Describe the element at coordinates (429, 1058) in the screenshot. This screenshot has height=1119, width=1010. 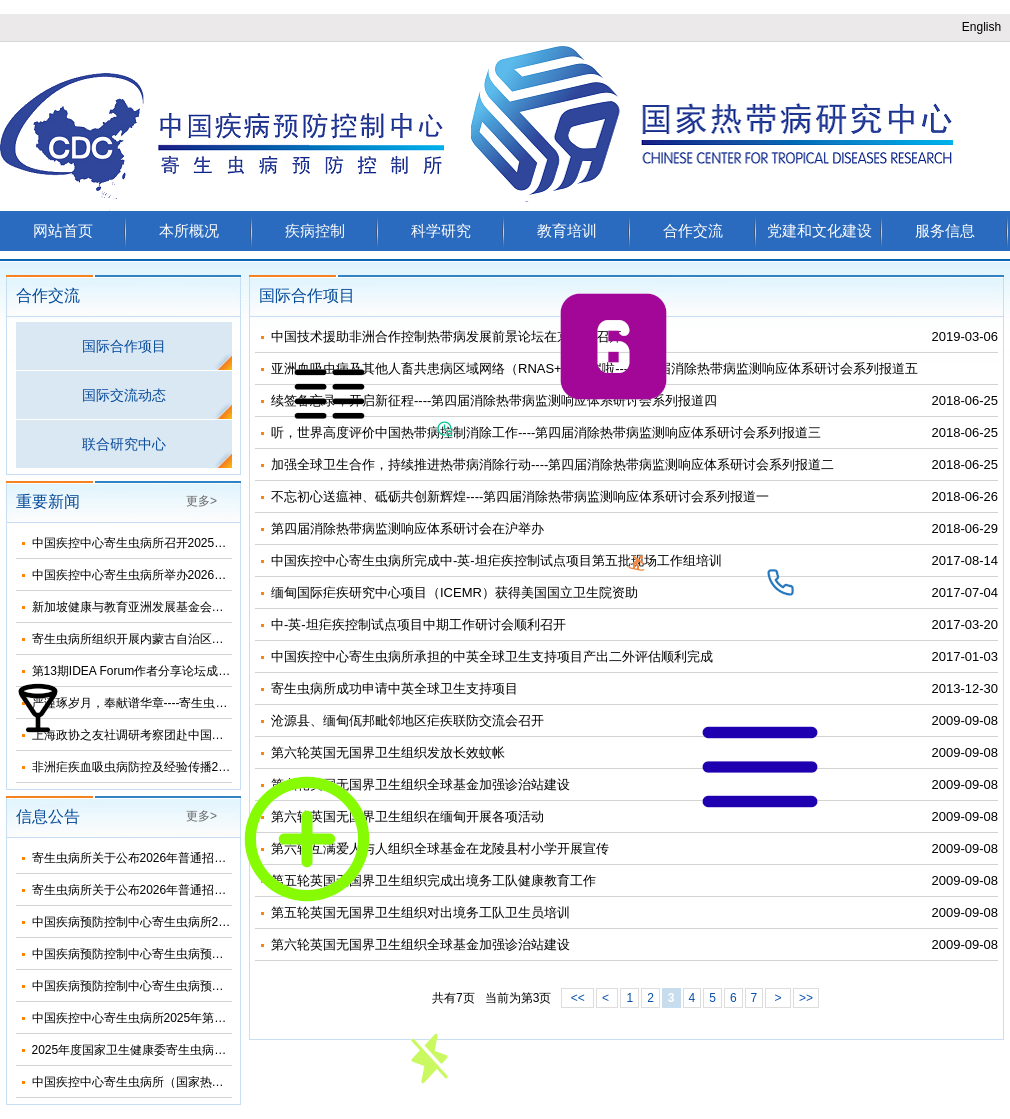
I see `disable flash or quick actions` at that location.